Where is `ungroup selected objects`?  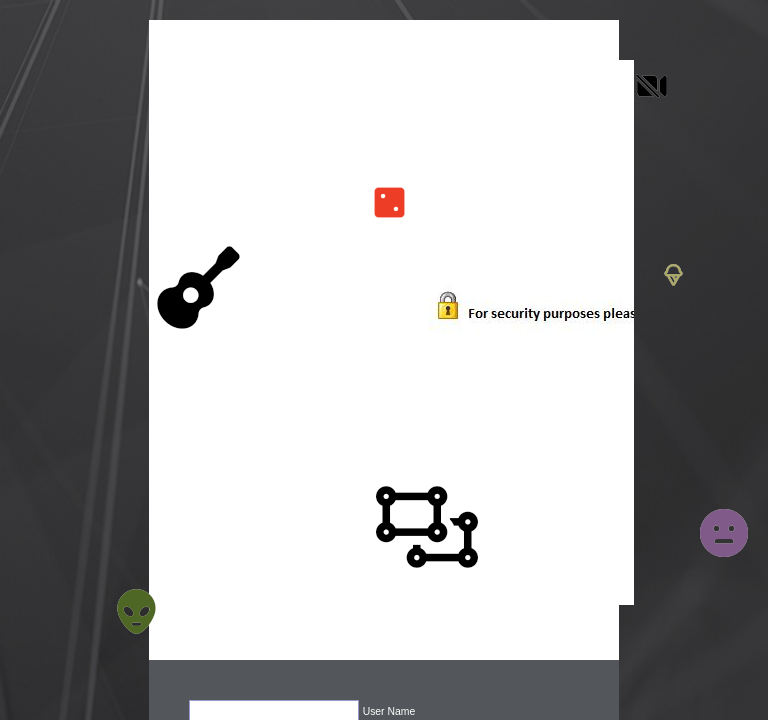
ungroup selected objects is located at coordinates (427, 527).